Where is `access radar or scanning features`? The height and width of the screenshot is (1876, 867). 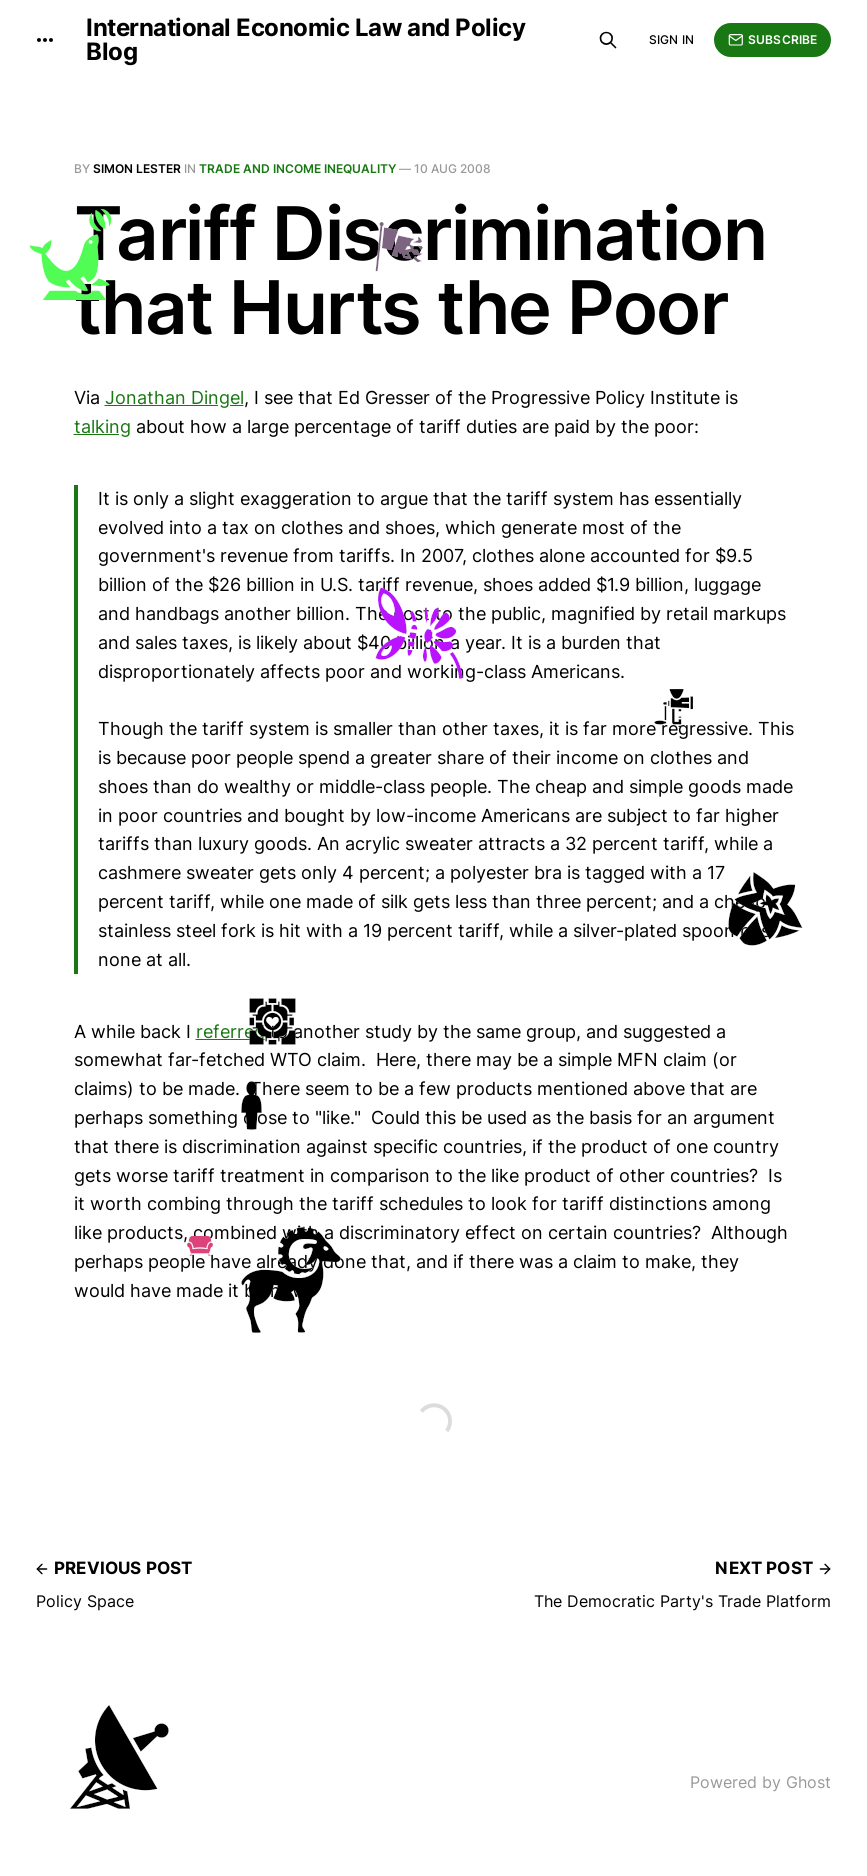 access radar or scanning features is located at coordinates (115, 1755).